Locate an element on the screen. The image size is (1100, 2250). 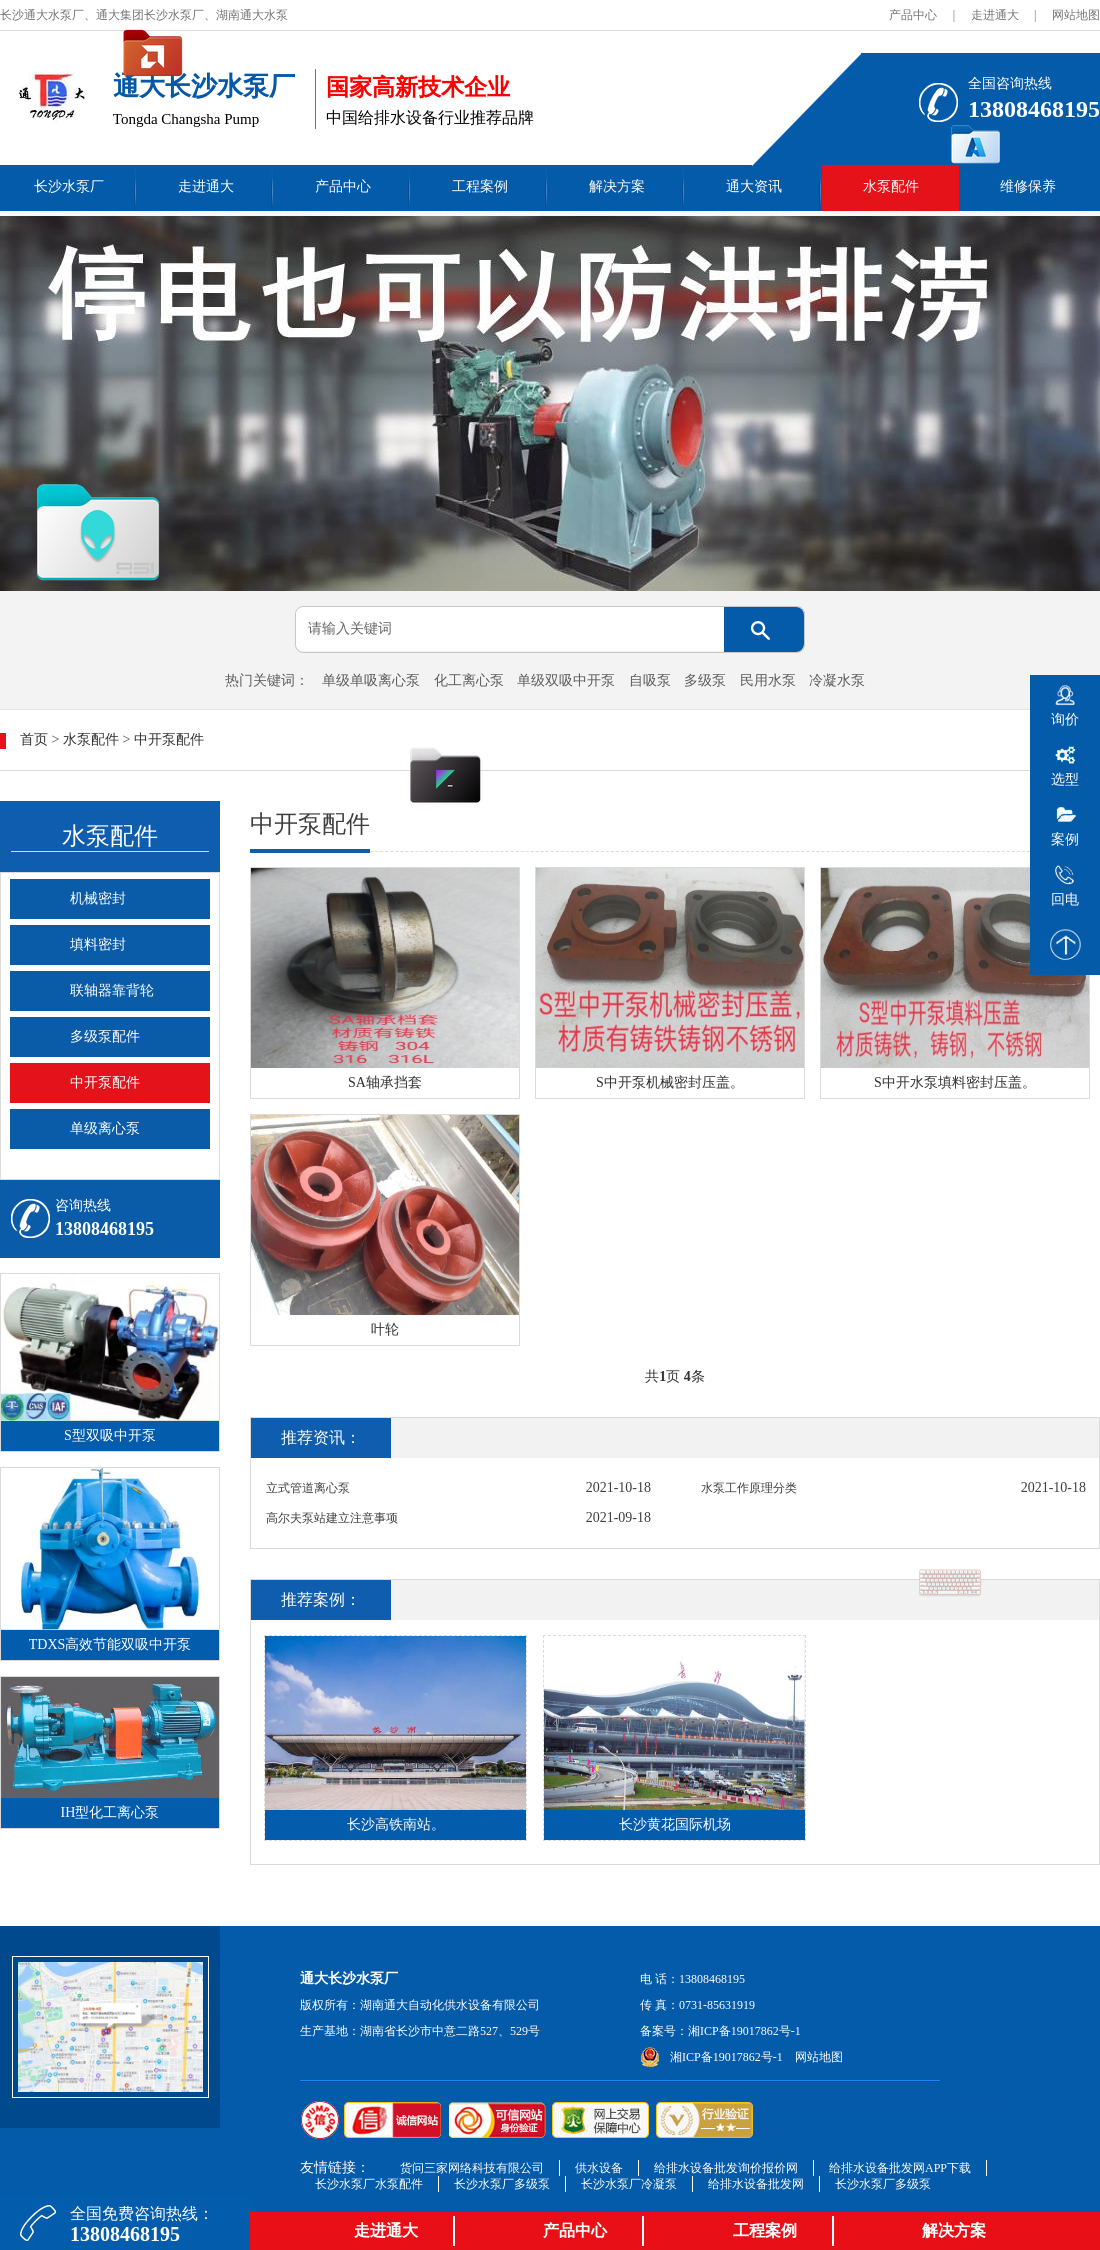
folder containing AMD-related files or drivers is located at coordinates (152, 54).